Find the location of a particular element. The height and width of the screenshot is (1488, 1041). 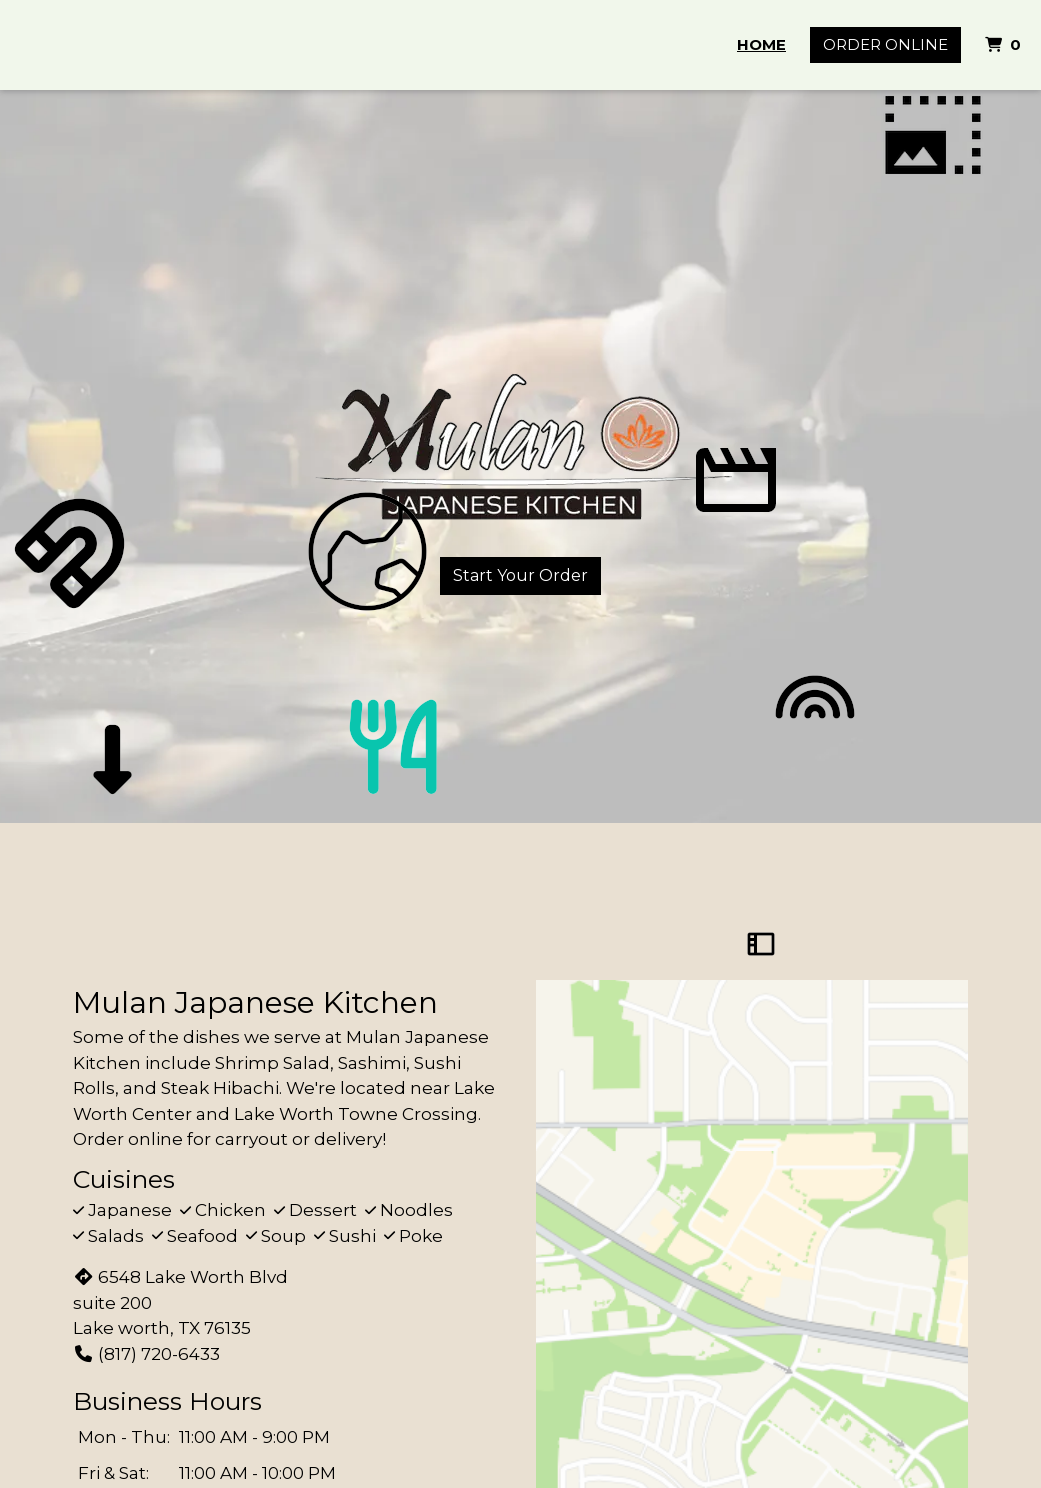

access video or movie content is located at coordinates (736, 480).